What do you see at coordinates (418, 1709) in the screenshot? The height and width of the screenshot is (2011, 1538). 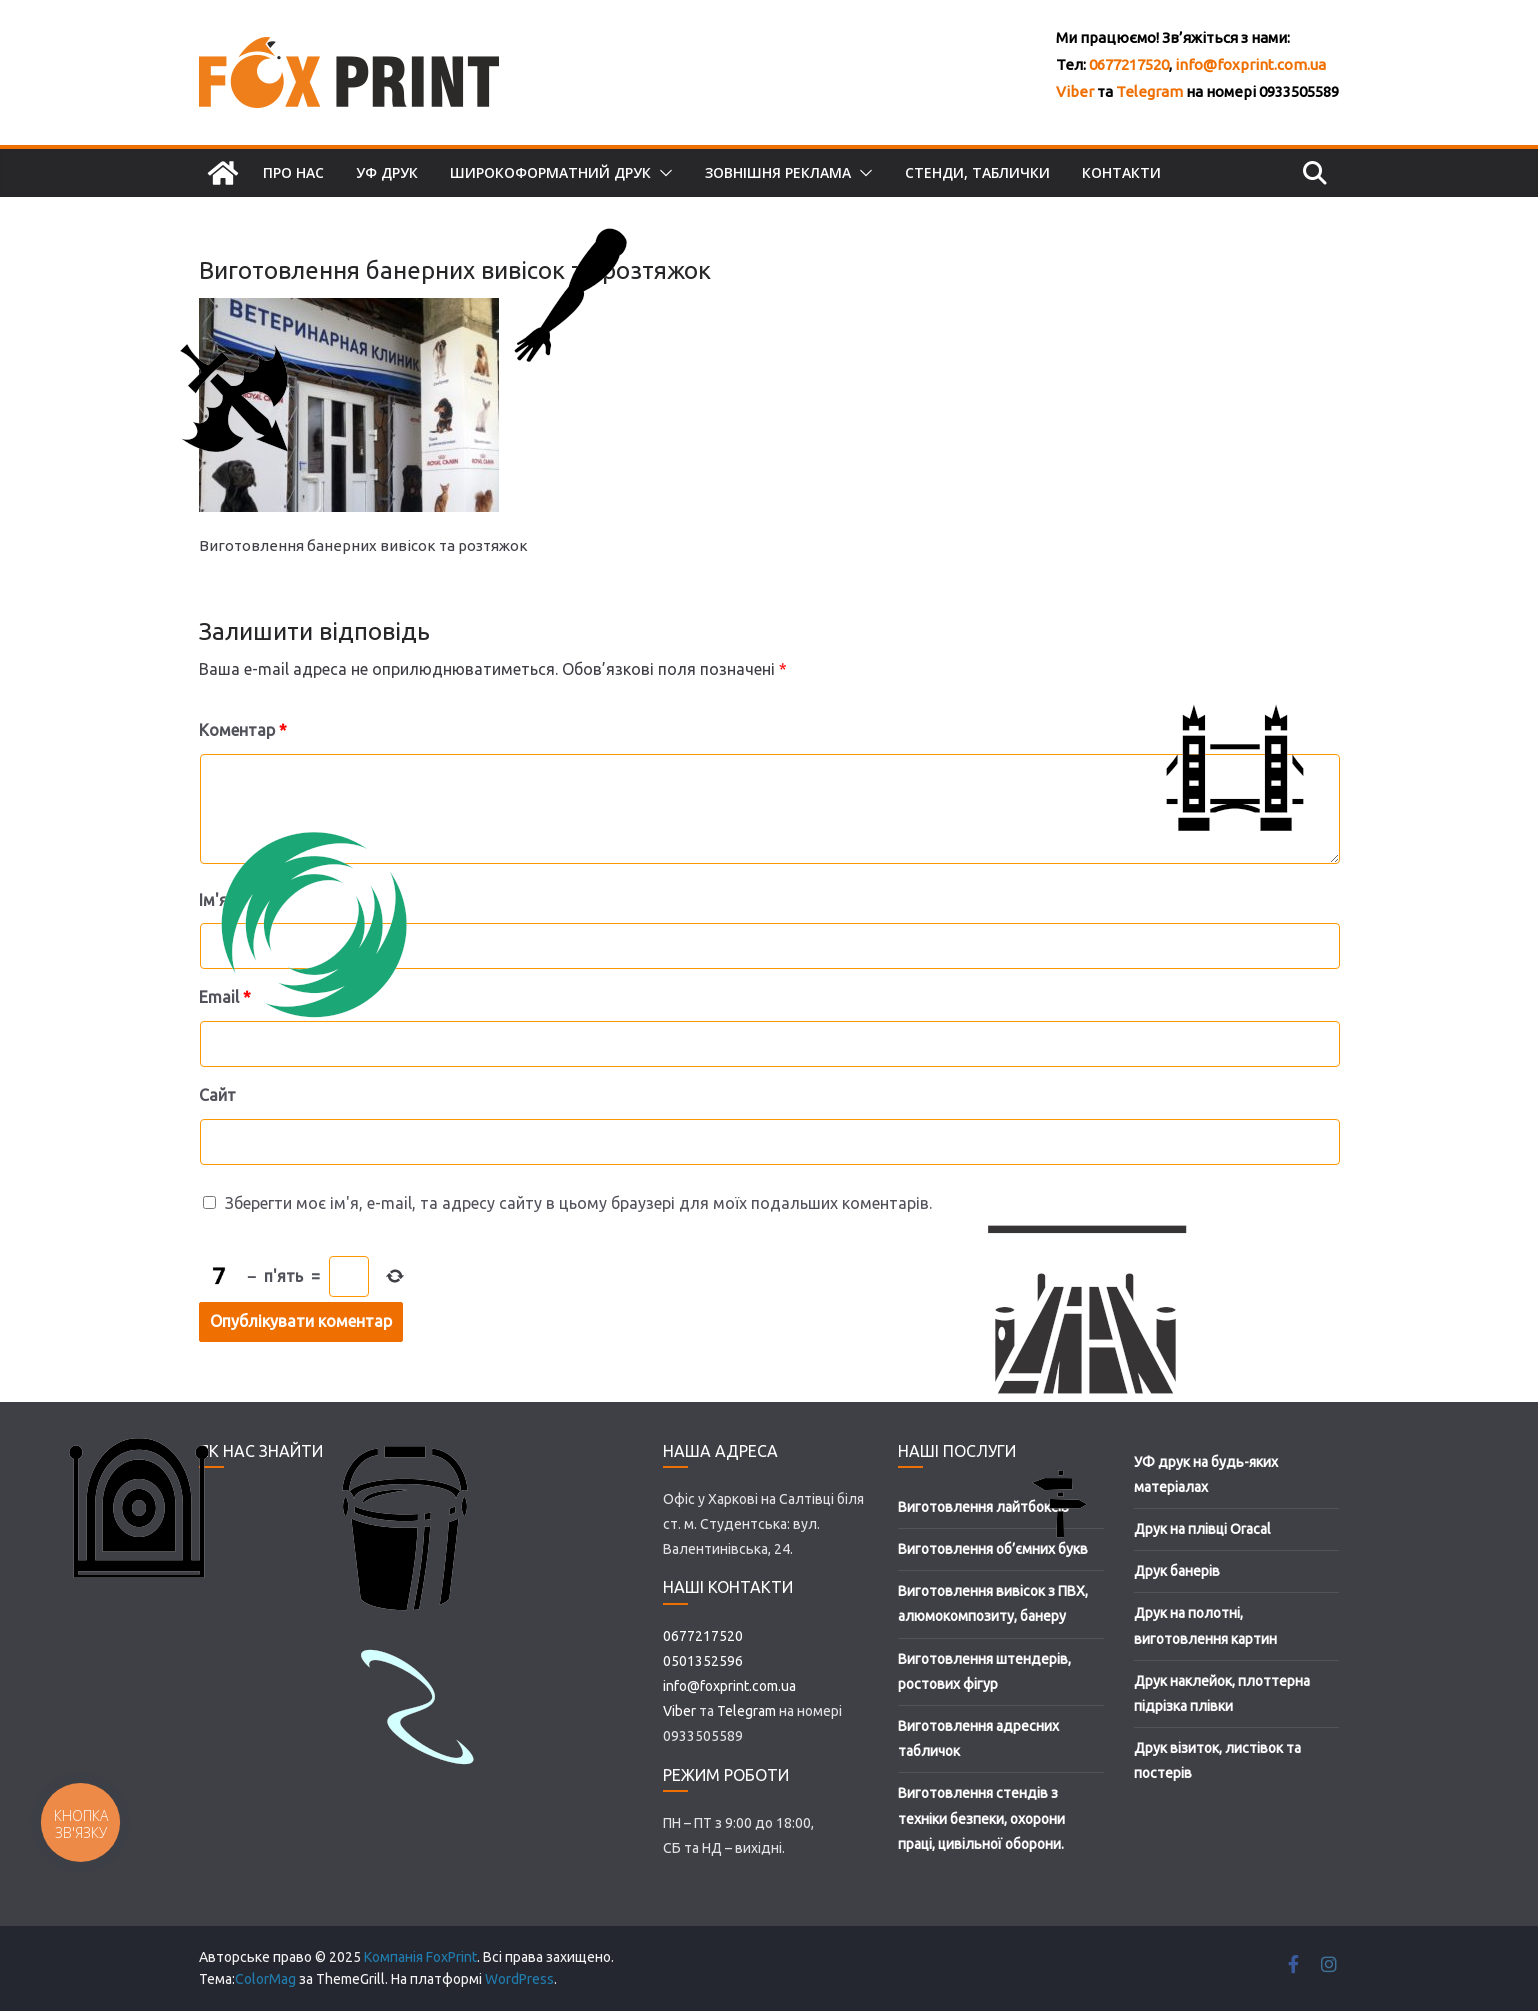 I see `indicates whip weapon or item in game inventory` at bounding box center [418, 1709].